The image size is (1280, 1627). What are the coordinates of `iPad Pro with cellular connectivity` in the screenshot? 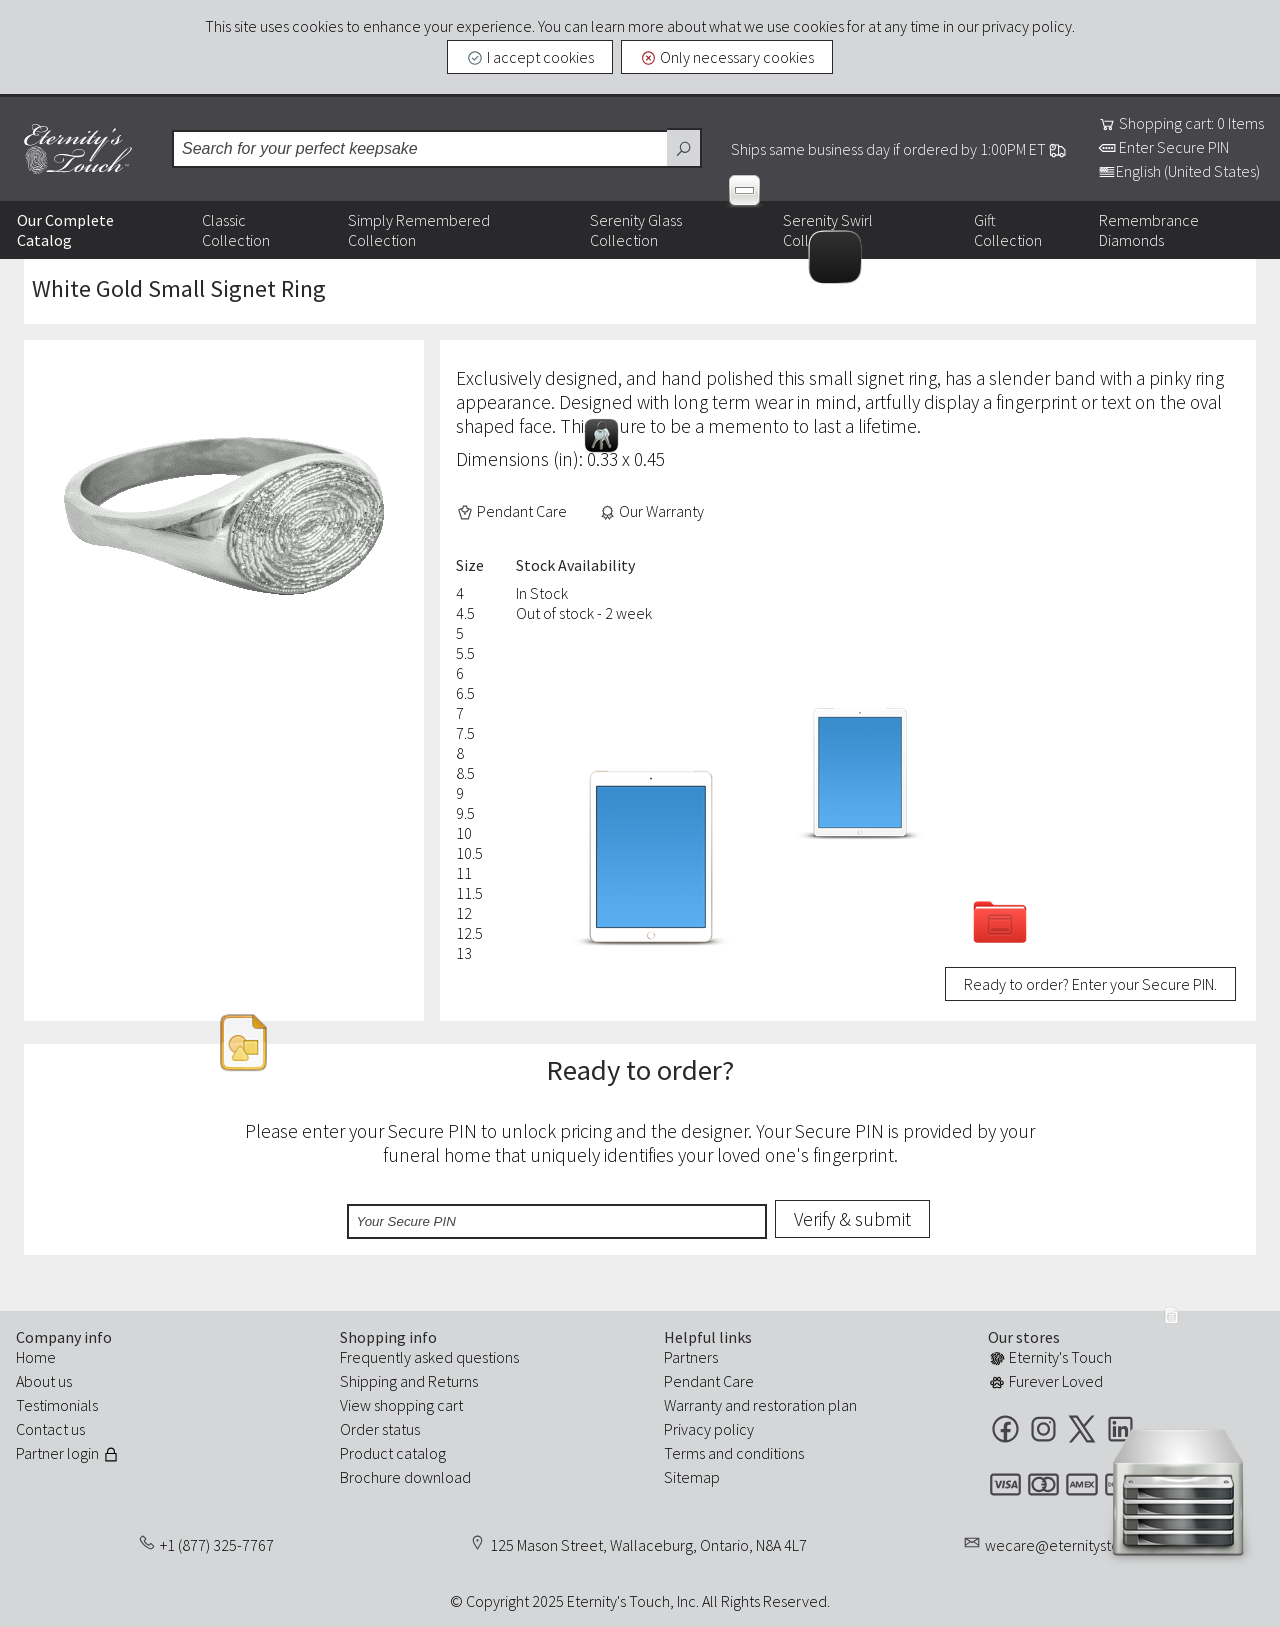 It's located at (860, 773).